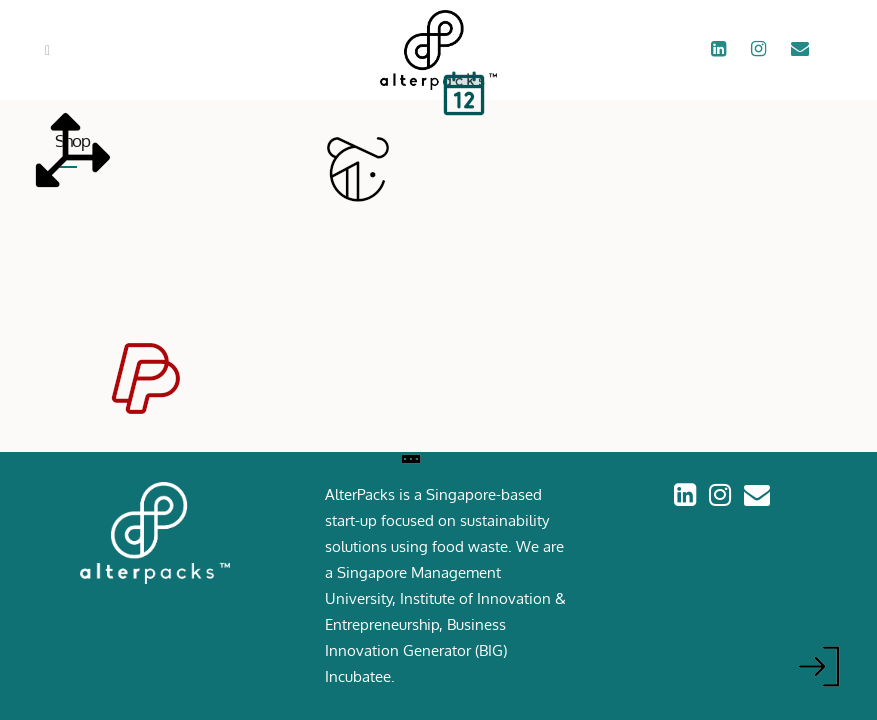 The width and height of the screenshot is (877, 720). What do you see at coordinates (411, 459) in the screenshot?
I see `open more options menu` at bounding box center [411, 459].